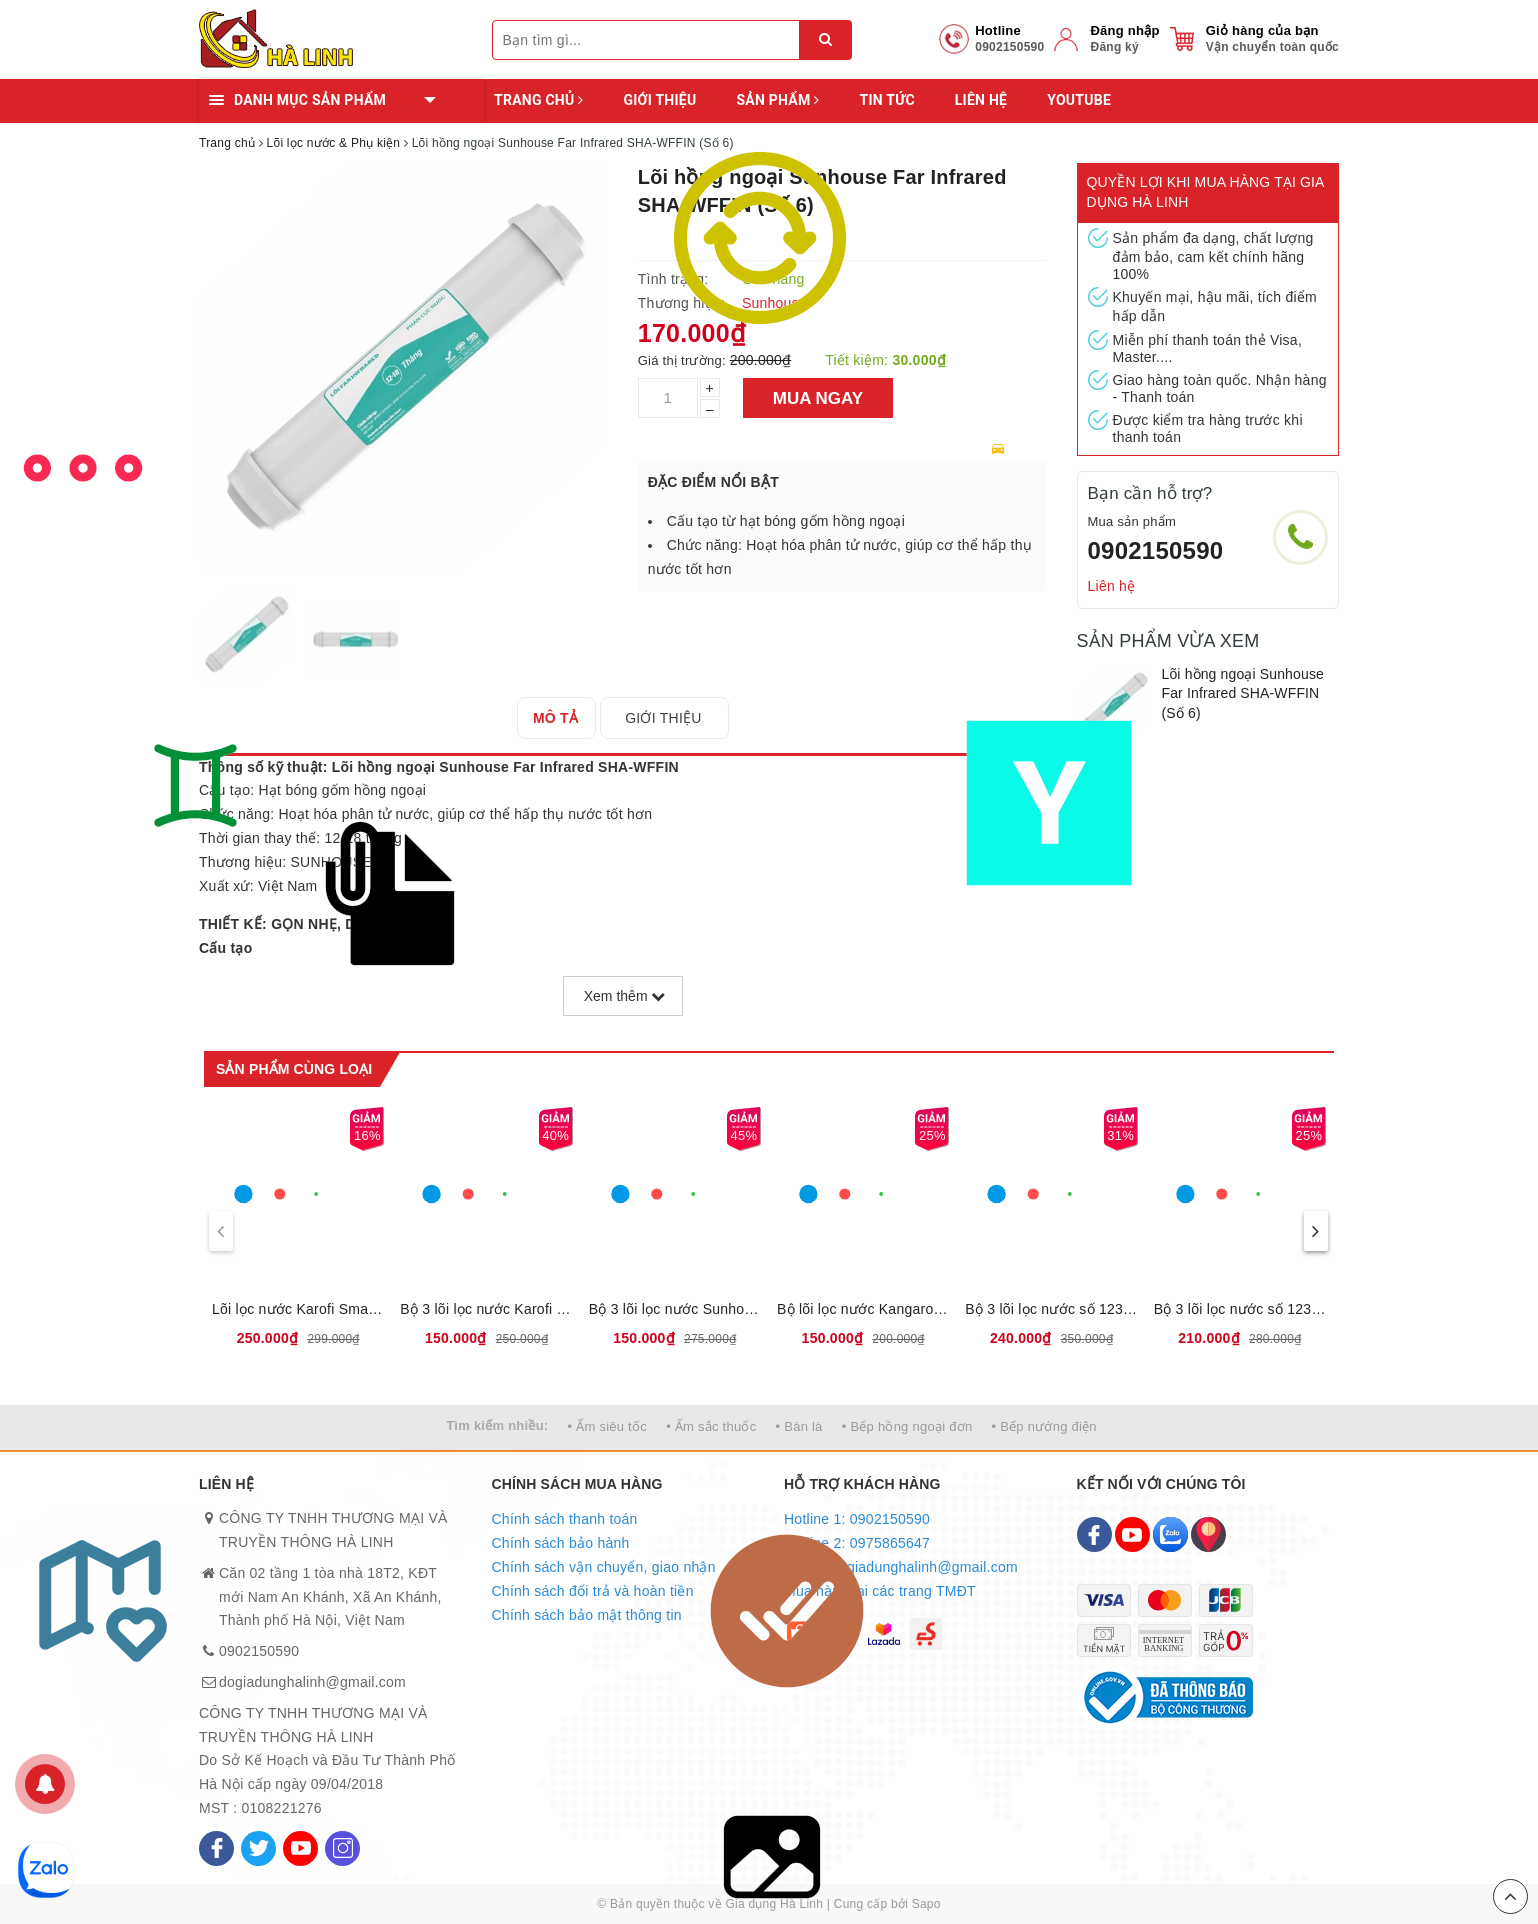 The height and width of the screenshot is (1924, 1538). I want to click on sync data with cloud or server, so click(760, 238).